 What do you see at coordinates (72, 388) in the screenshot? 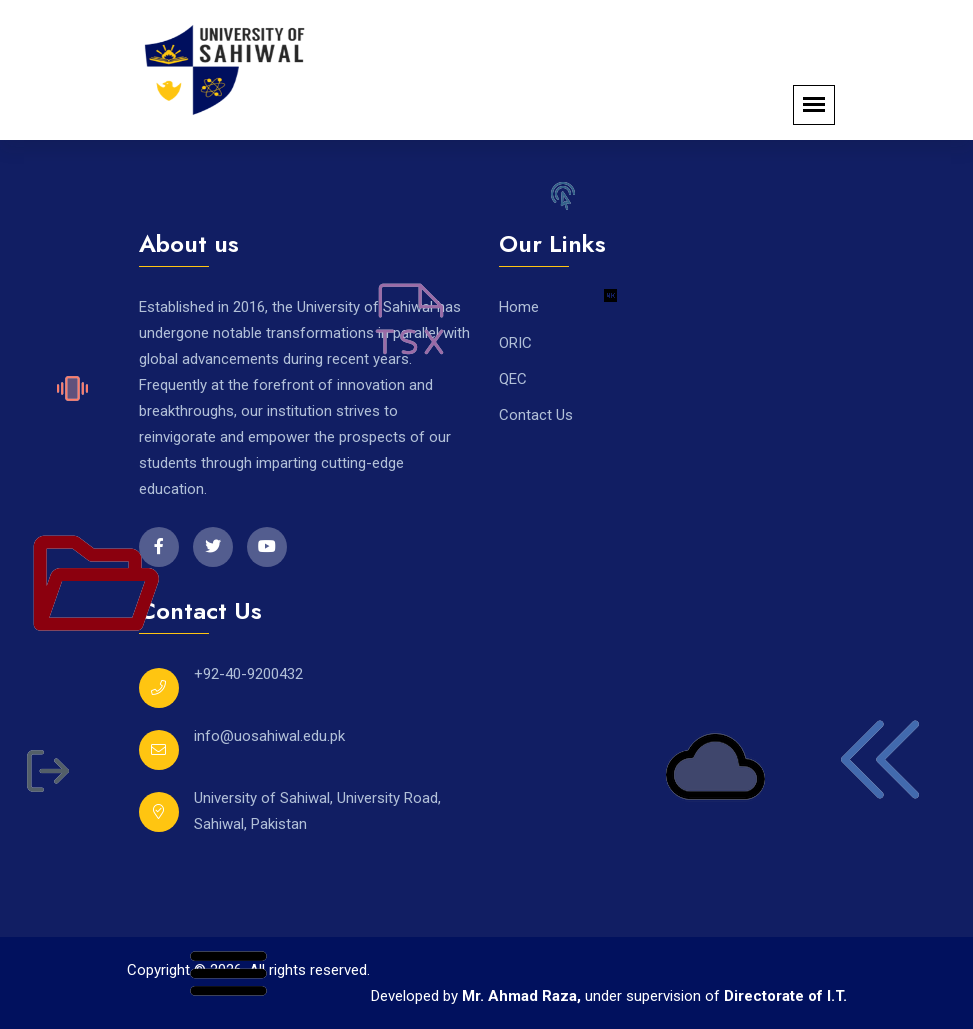
I see `toggle vibration mode on your device` at bounding box center [72, 388].